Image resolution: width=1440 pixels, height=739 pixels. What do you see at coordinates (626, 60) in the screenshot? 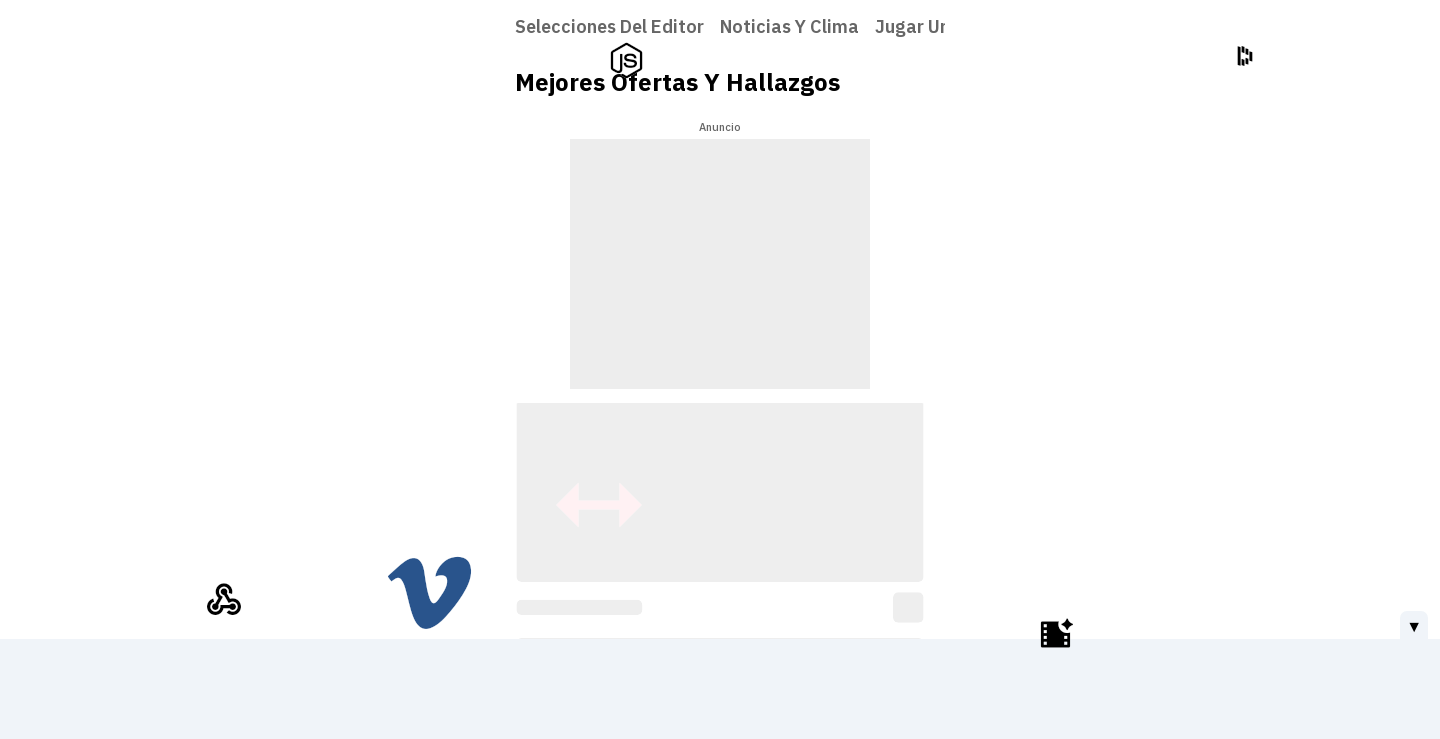
I see `Node.js logo` at bounding box center [626, 60].